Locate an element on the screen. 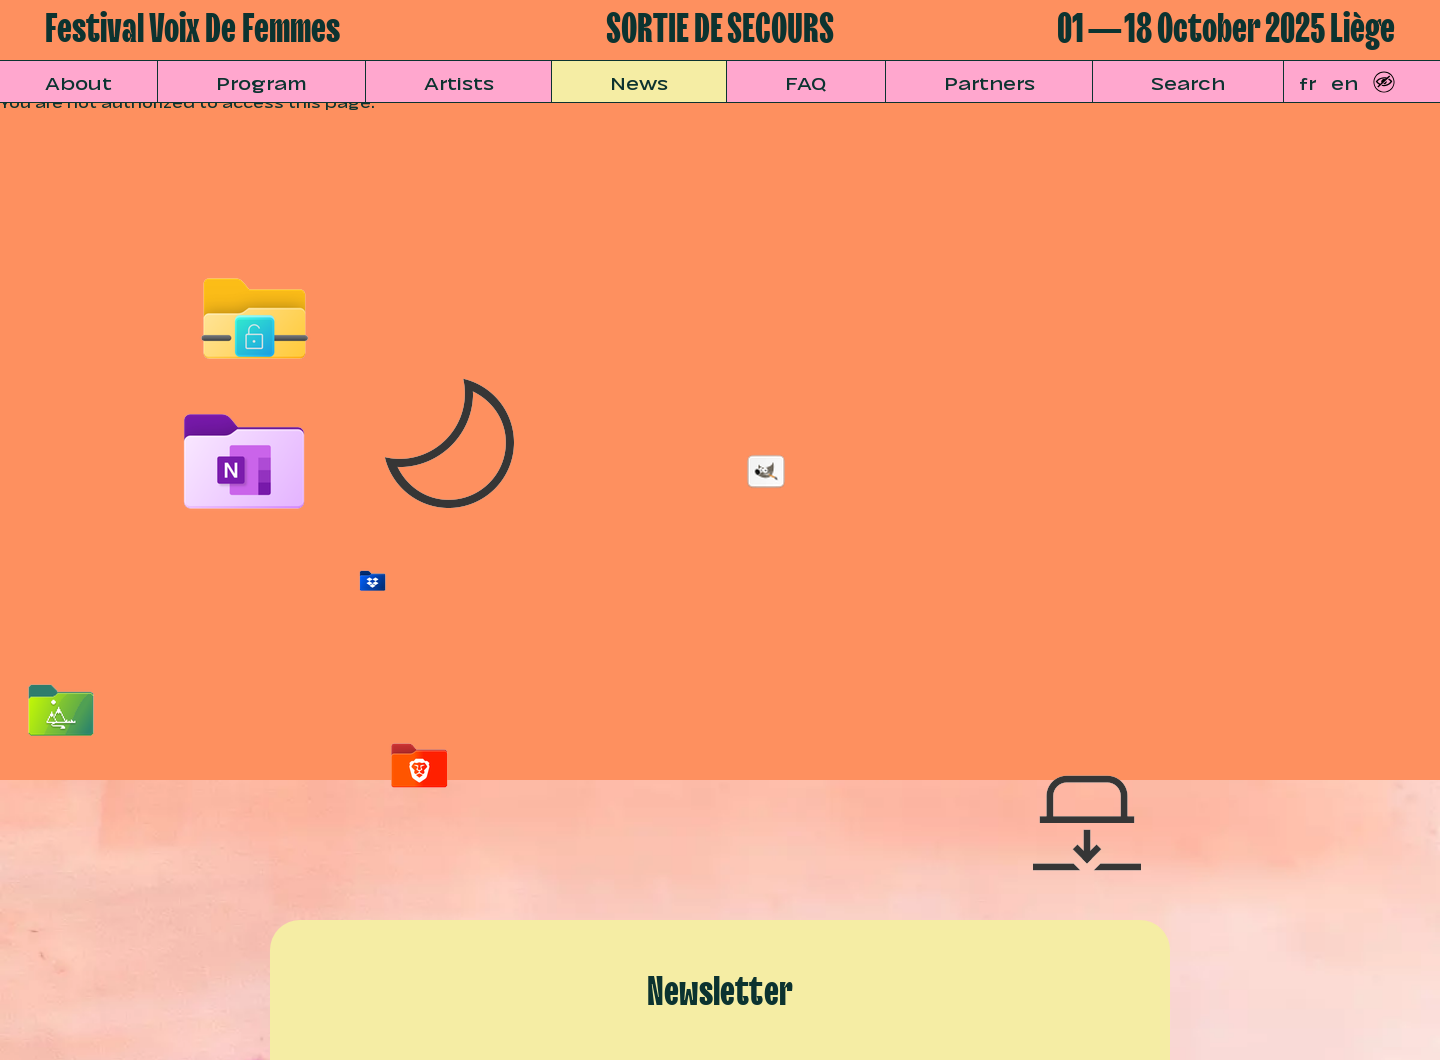 The image size is (1440, 1060). minimize window to dock is located at coordinates (1087, 823).